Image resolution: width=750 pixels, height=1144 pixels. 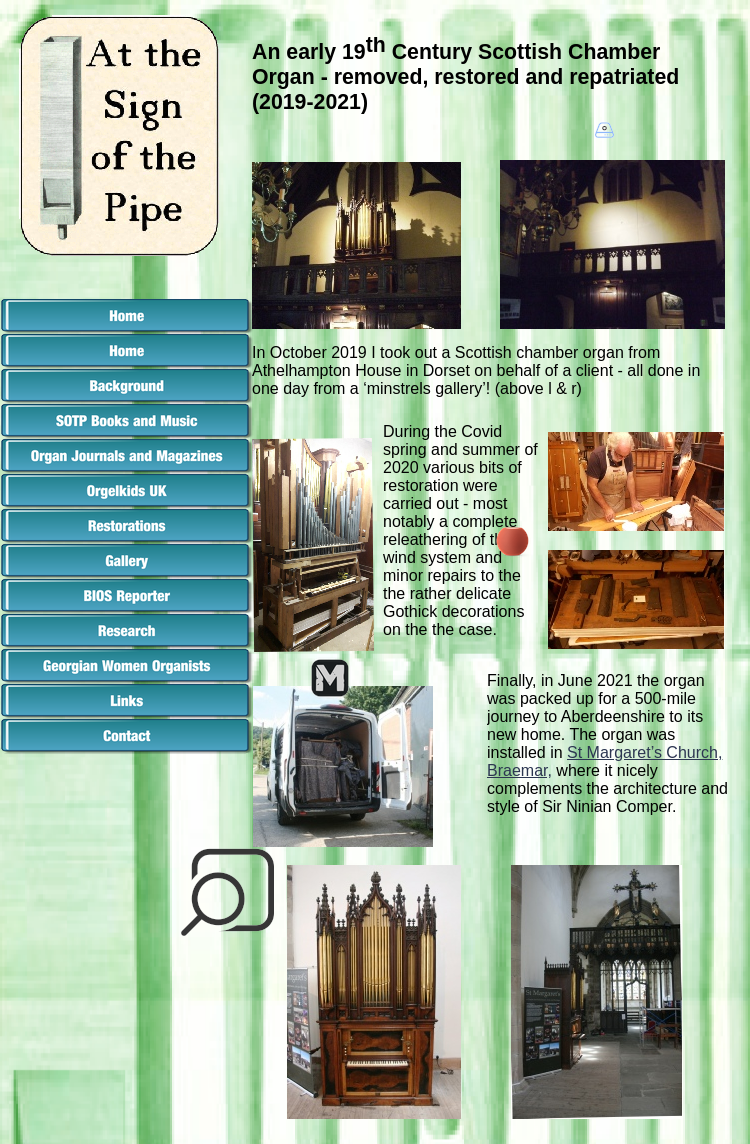 I want to click on open image viewer application, so click(x=227, y=890).